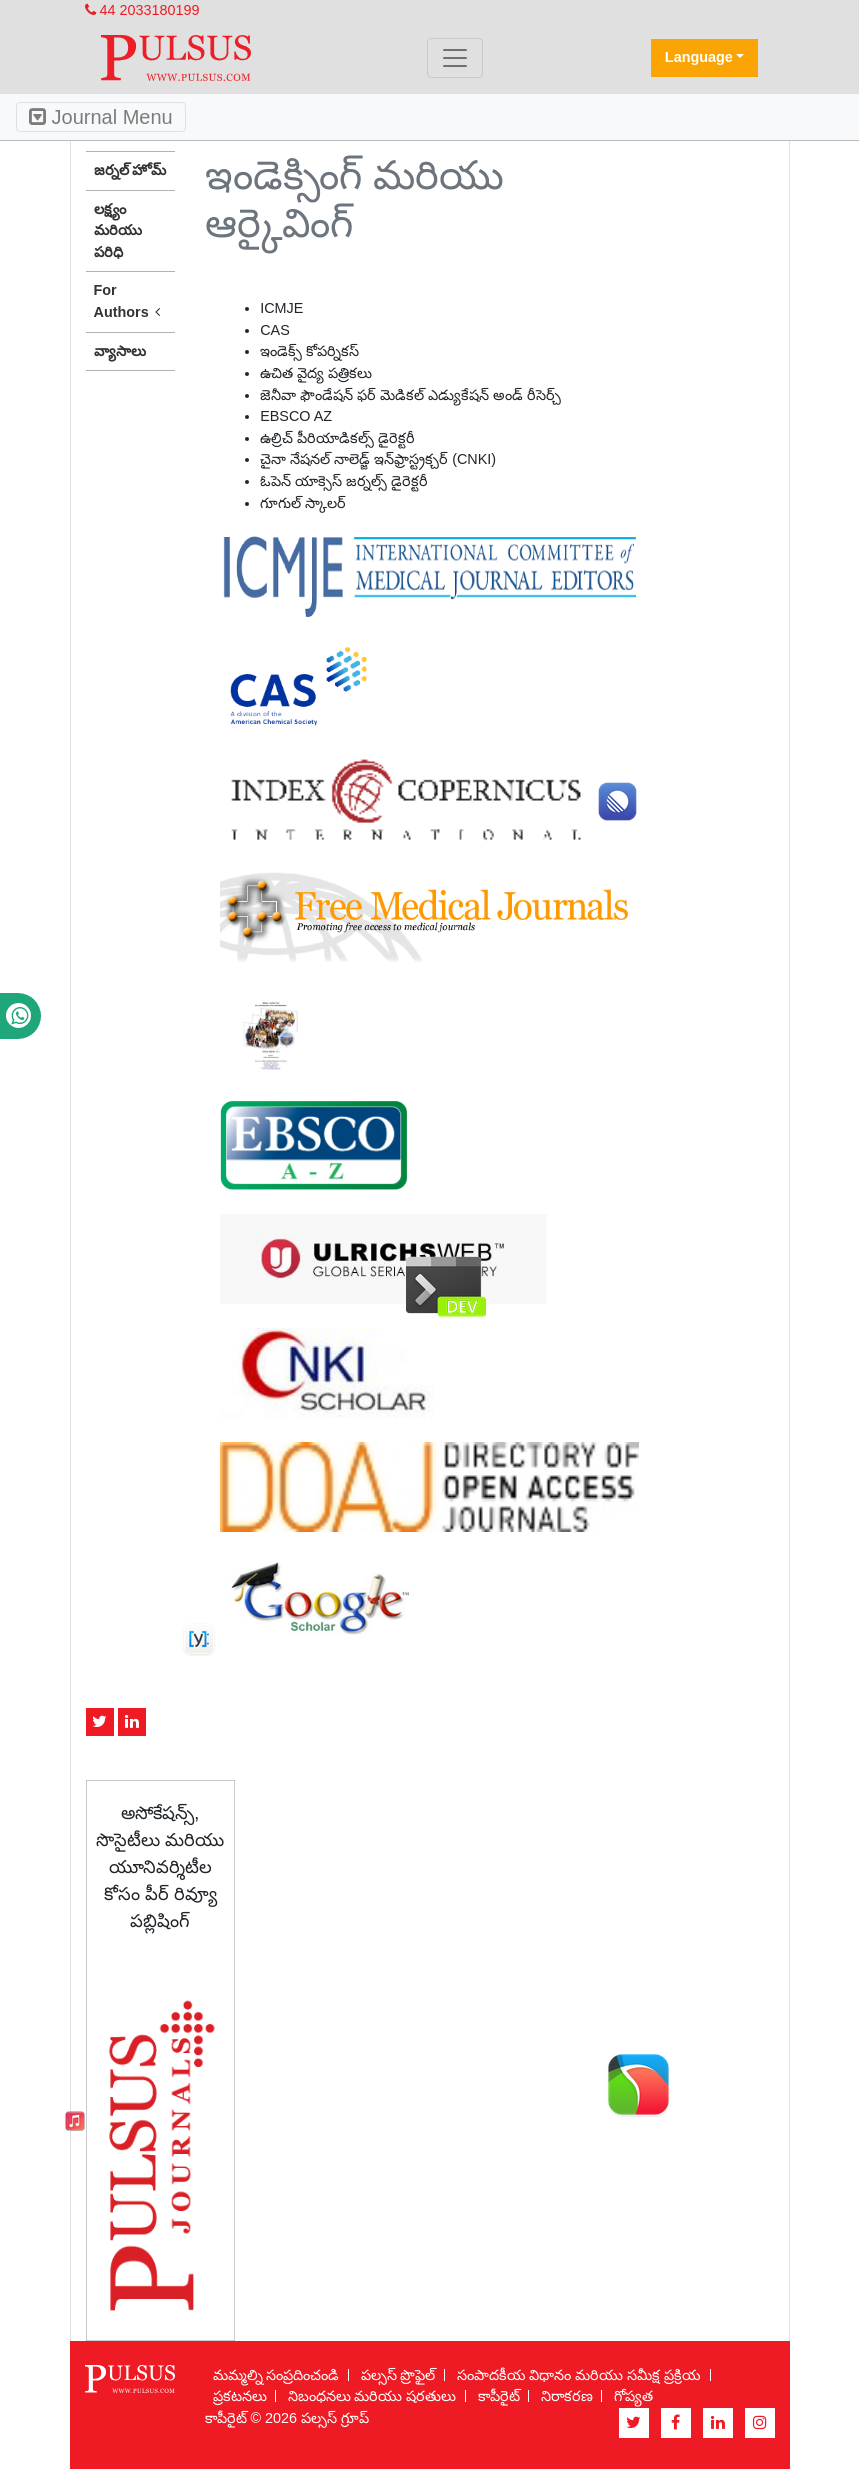 The width and height of the screenshot is (859, 2469). What do you see at coordinates (638, 2084) in the screenshot?
I see `open reaper digital audio workstation` at bounding box center [638, 2084].